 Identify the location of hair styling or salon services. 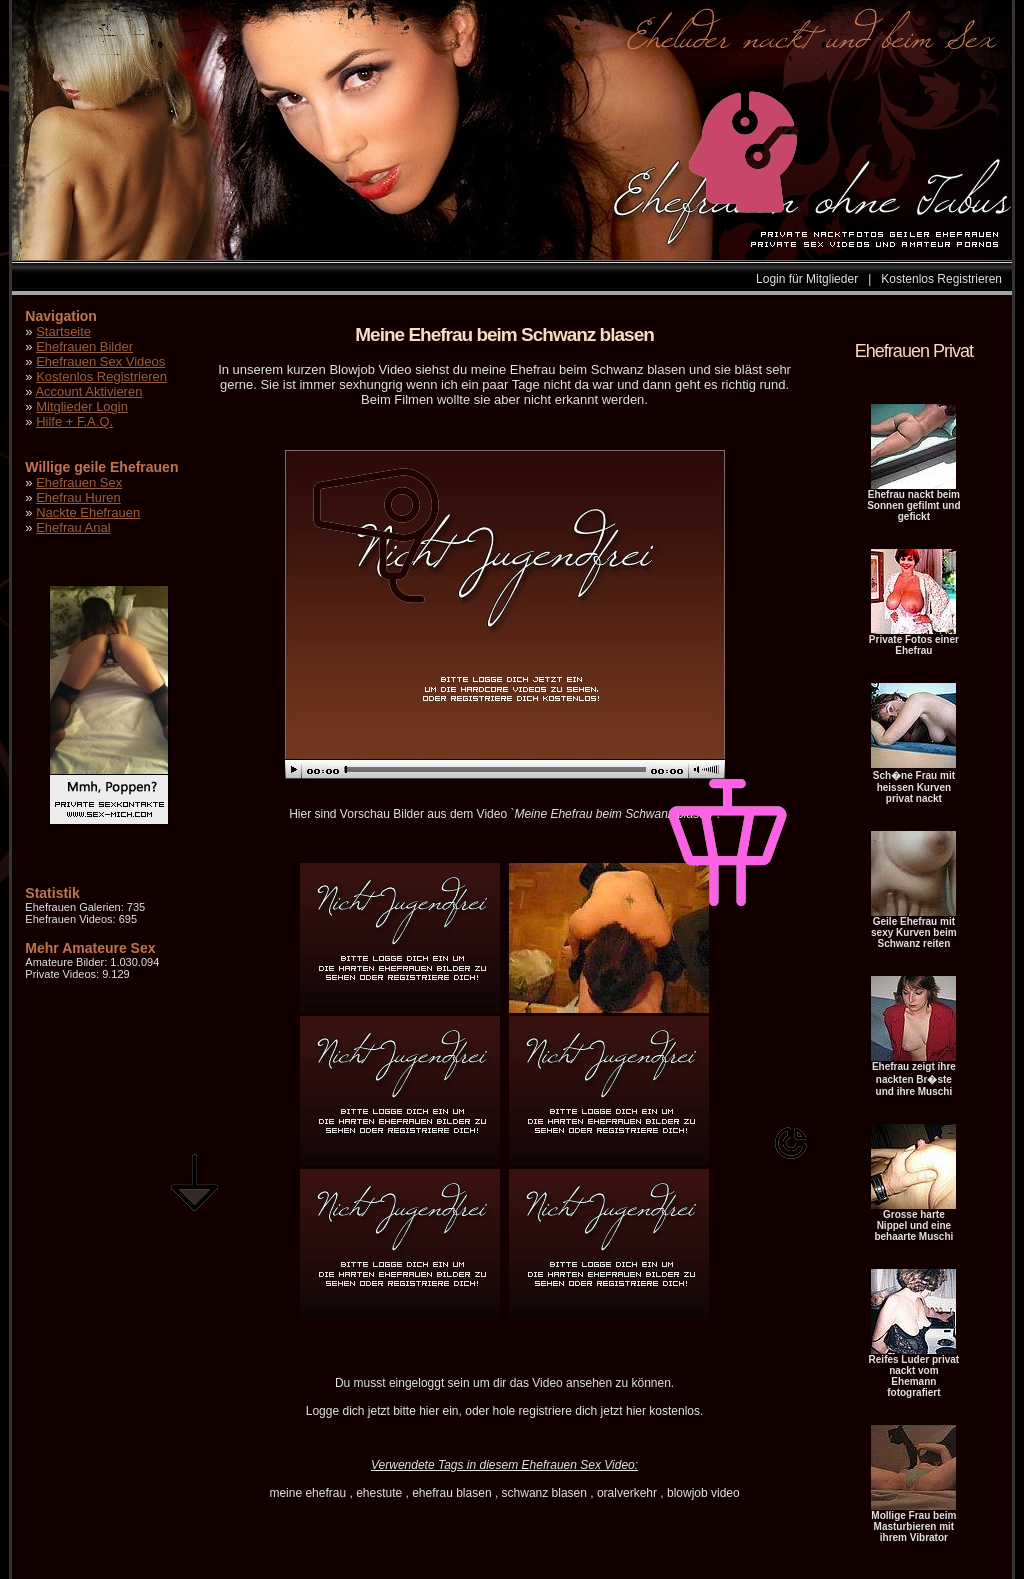
(378, 528).